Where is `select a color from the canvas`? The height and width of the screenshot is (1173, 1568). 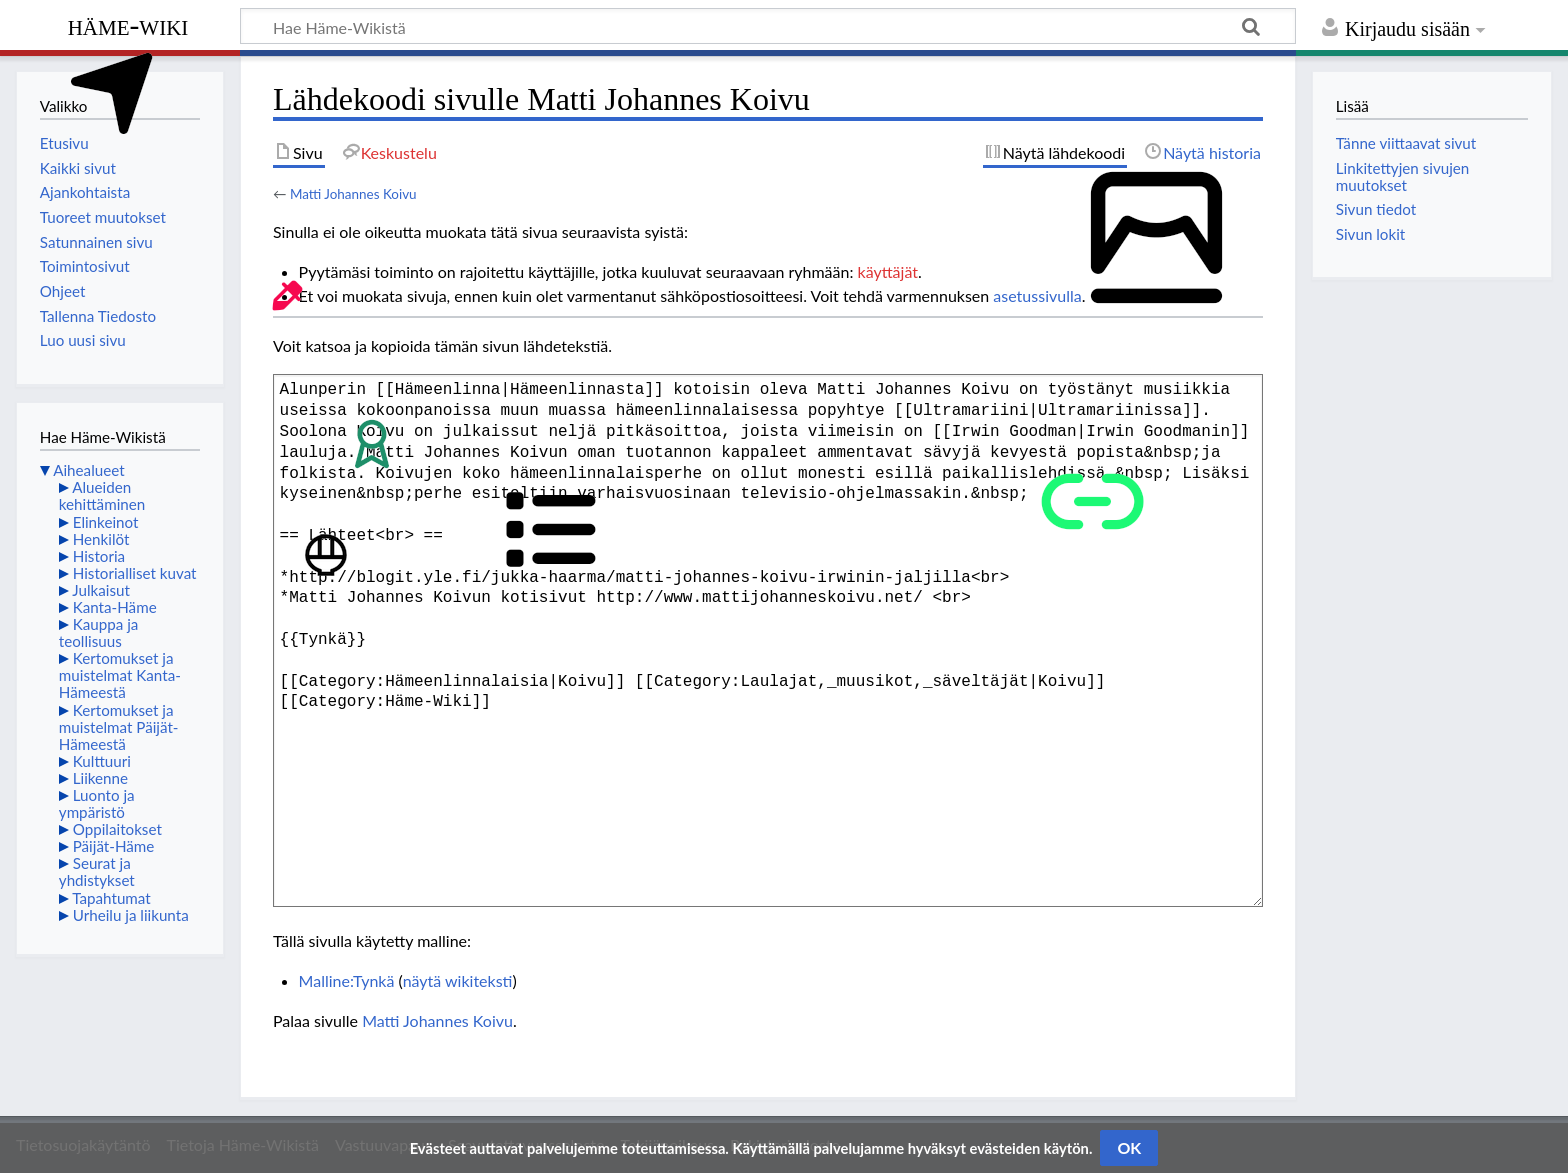 select a color from the canvas is located at coordinates (287, 295).